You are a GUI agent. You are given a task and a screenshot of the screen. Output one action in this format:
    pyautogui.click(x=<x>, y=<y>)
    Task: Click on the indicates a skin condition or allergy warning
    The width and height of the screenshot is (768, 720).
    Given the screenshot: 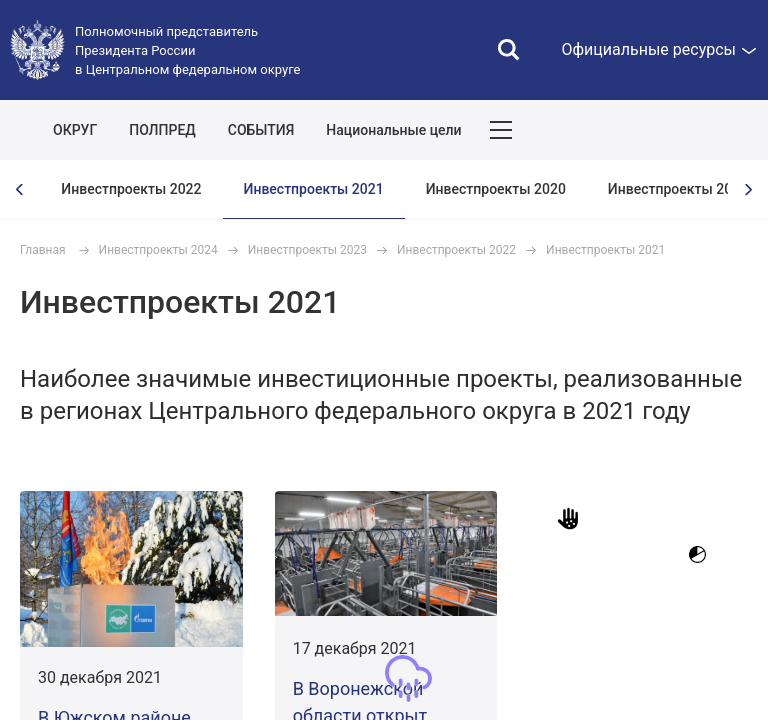 What is the action you would take?
    pyautogui.click(x=568, y=518)
    